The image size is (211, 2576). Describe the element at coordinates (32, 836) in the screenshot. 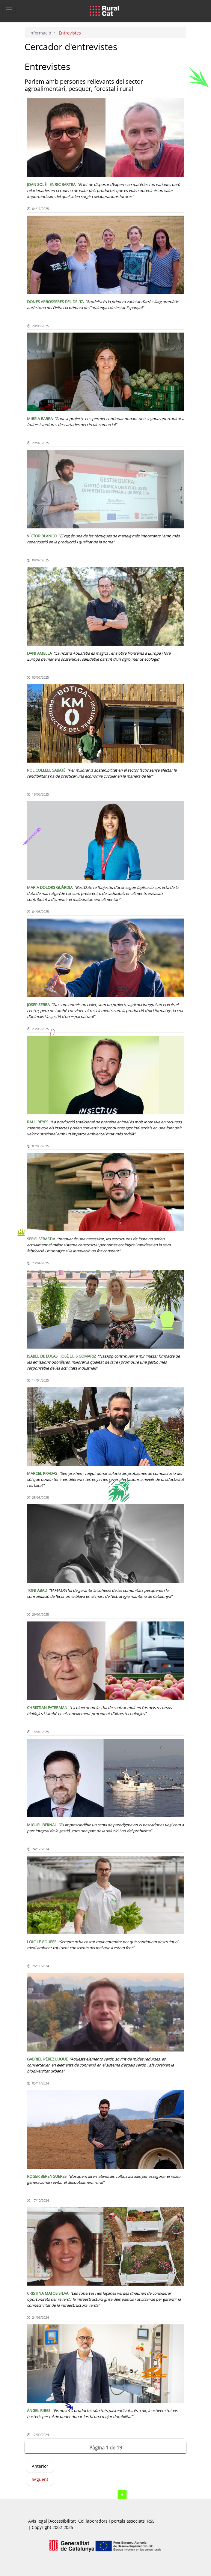

I see `access music or audio player` at that location.